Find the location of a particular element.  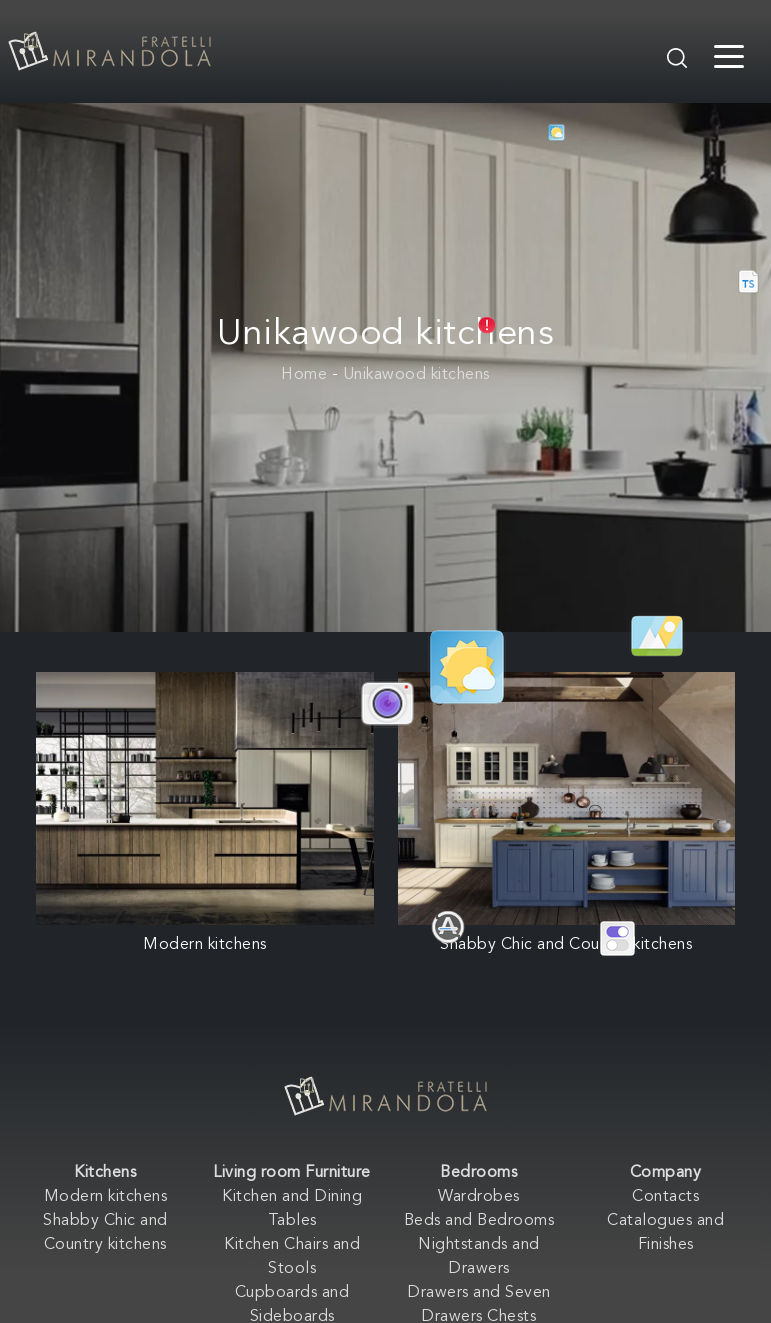

check for available software updates is located at coordinates (448, 927).